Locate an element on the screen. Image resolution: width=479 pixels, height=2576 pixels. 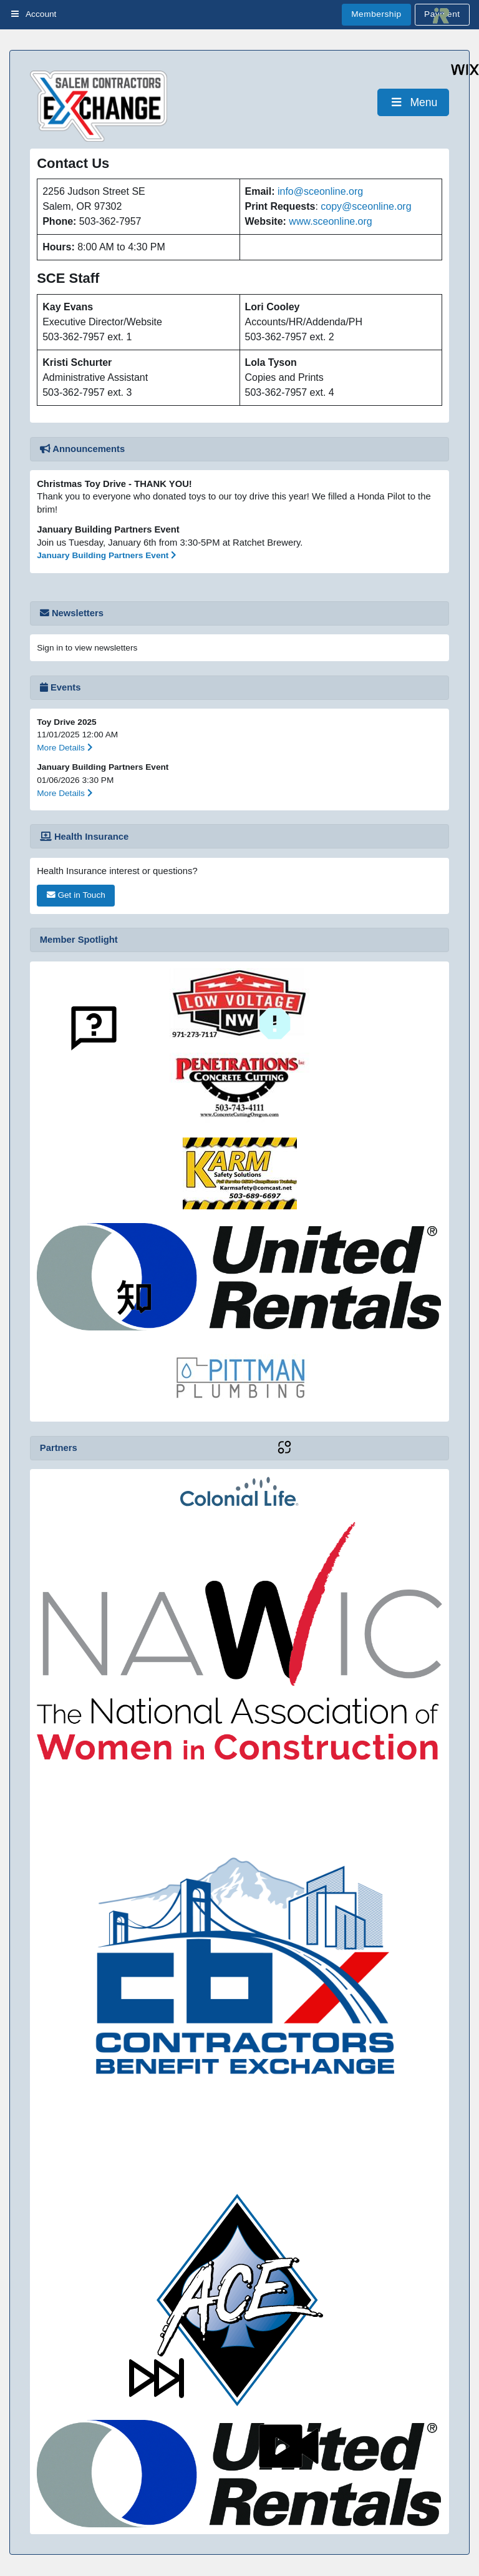
skip to the end of the current track is located at coordinates (157, 2378).